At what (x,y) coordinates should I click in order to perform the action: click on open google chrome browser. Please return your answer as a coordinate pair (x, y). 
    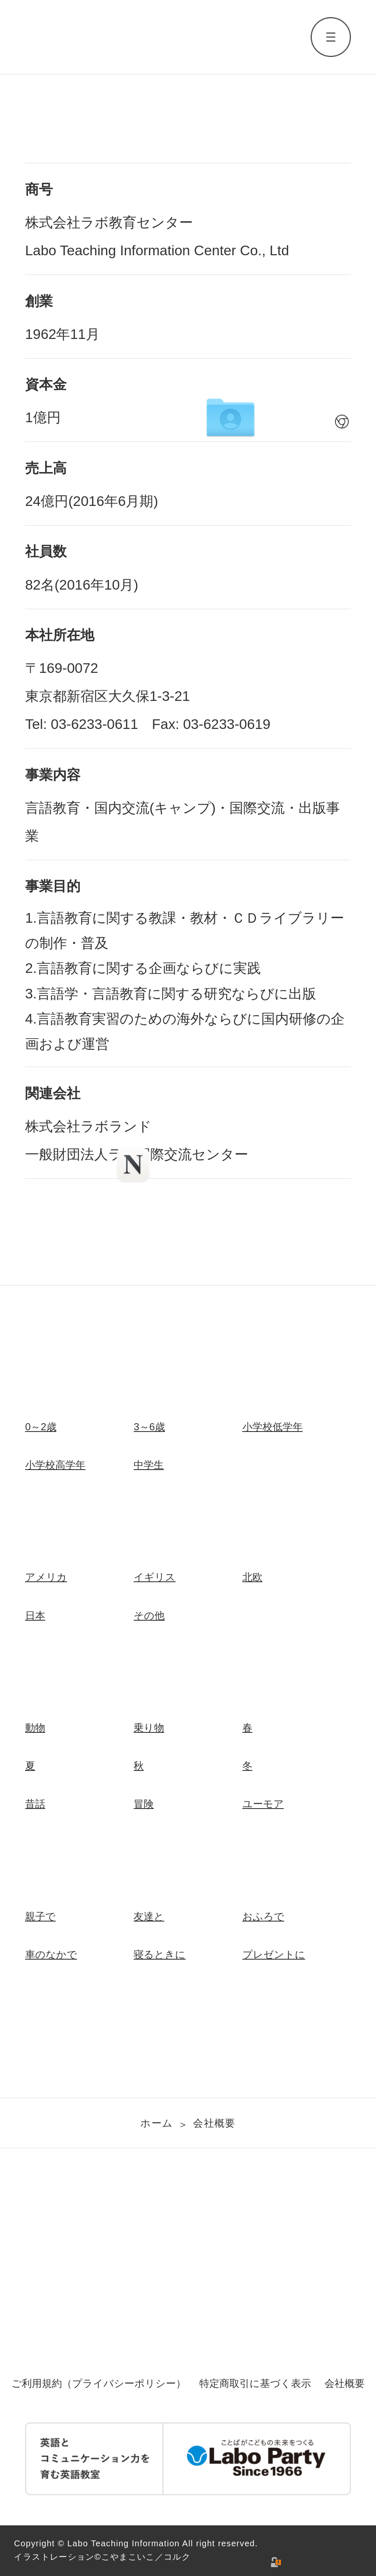
    Looking at the image, I should click on (342, 421).